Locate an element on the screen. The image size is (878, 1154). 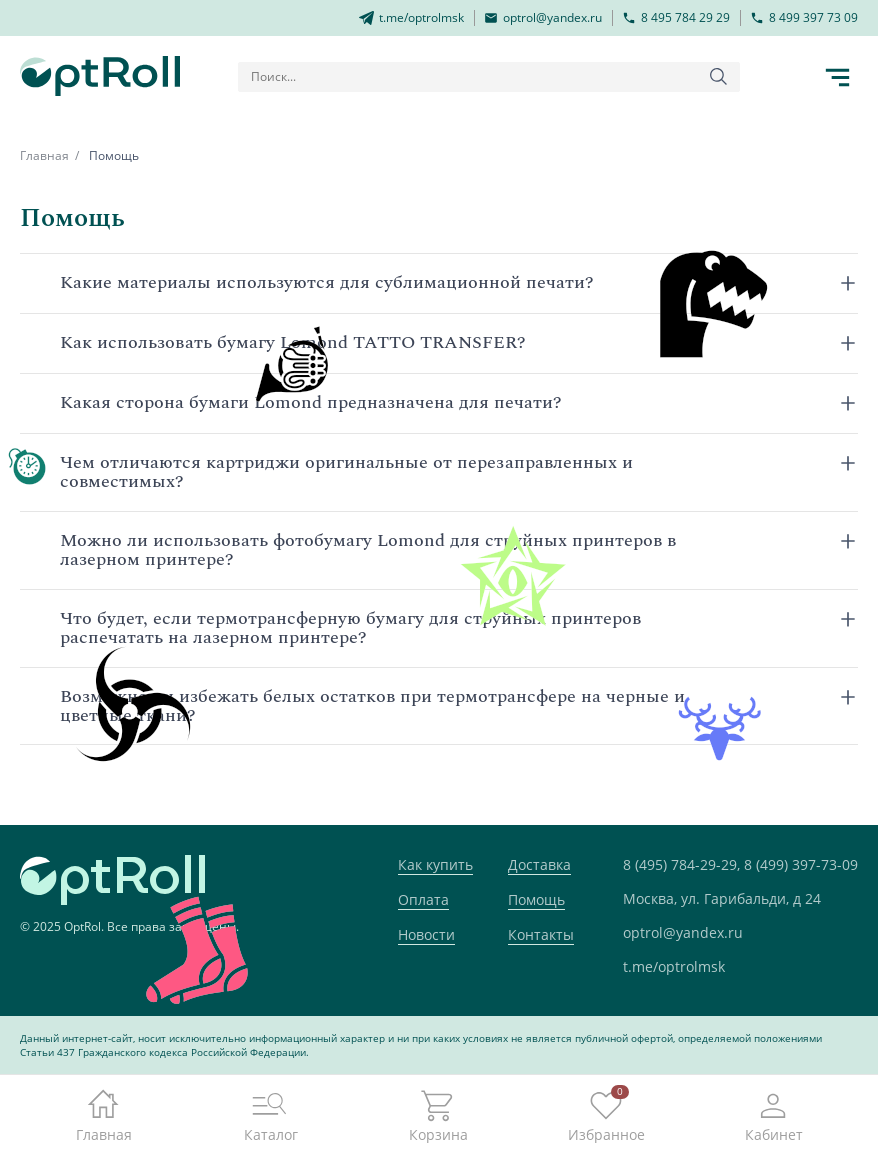
activate health regeneration ability is located at coordinates (133, 704).